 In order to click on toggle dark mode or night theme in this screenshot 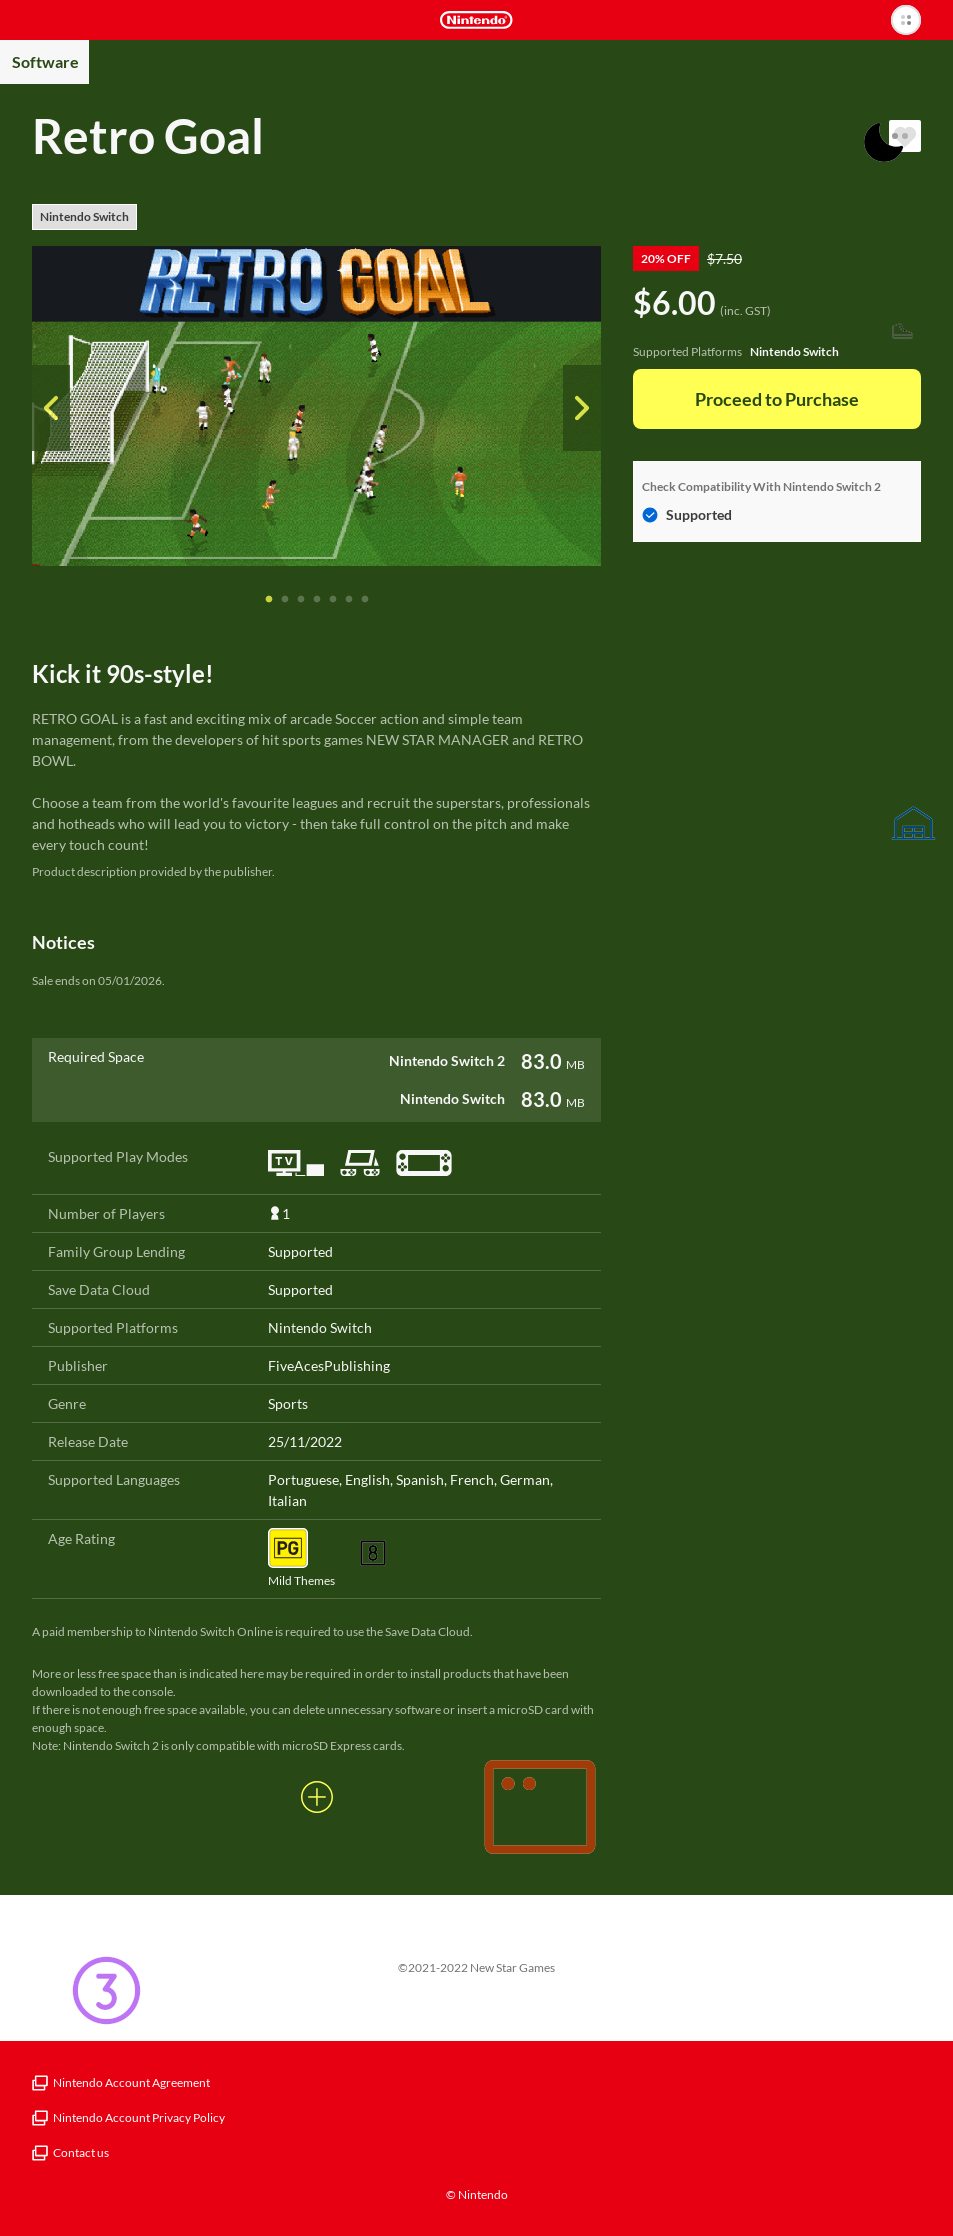, I will do `click(882, 143)`.